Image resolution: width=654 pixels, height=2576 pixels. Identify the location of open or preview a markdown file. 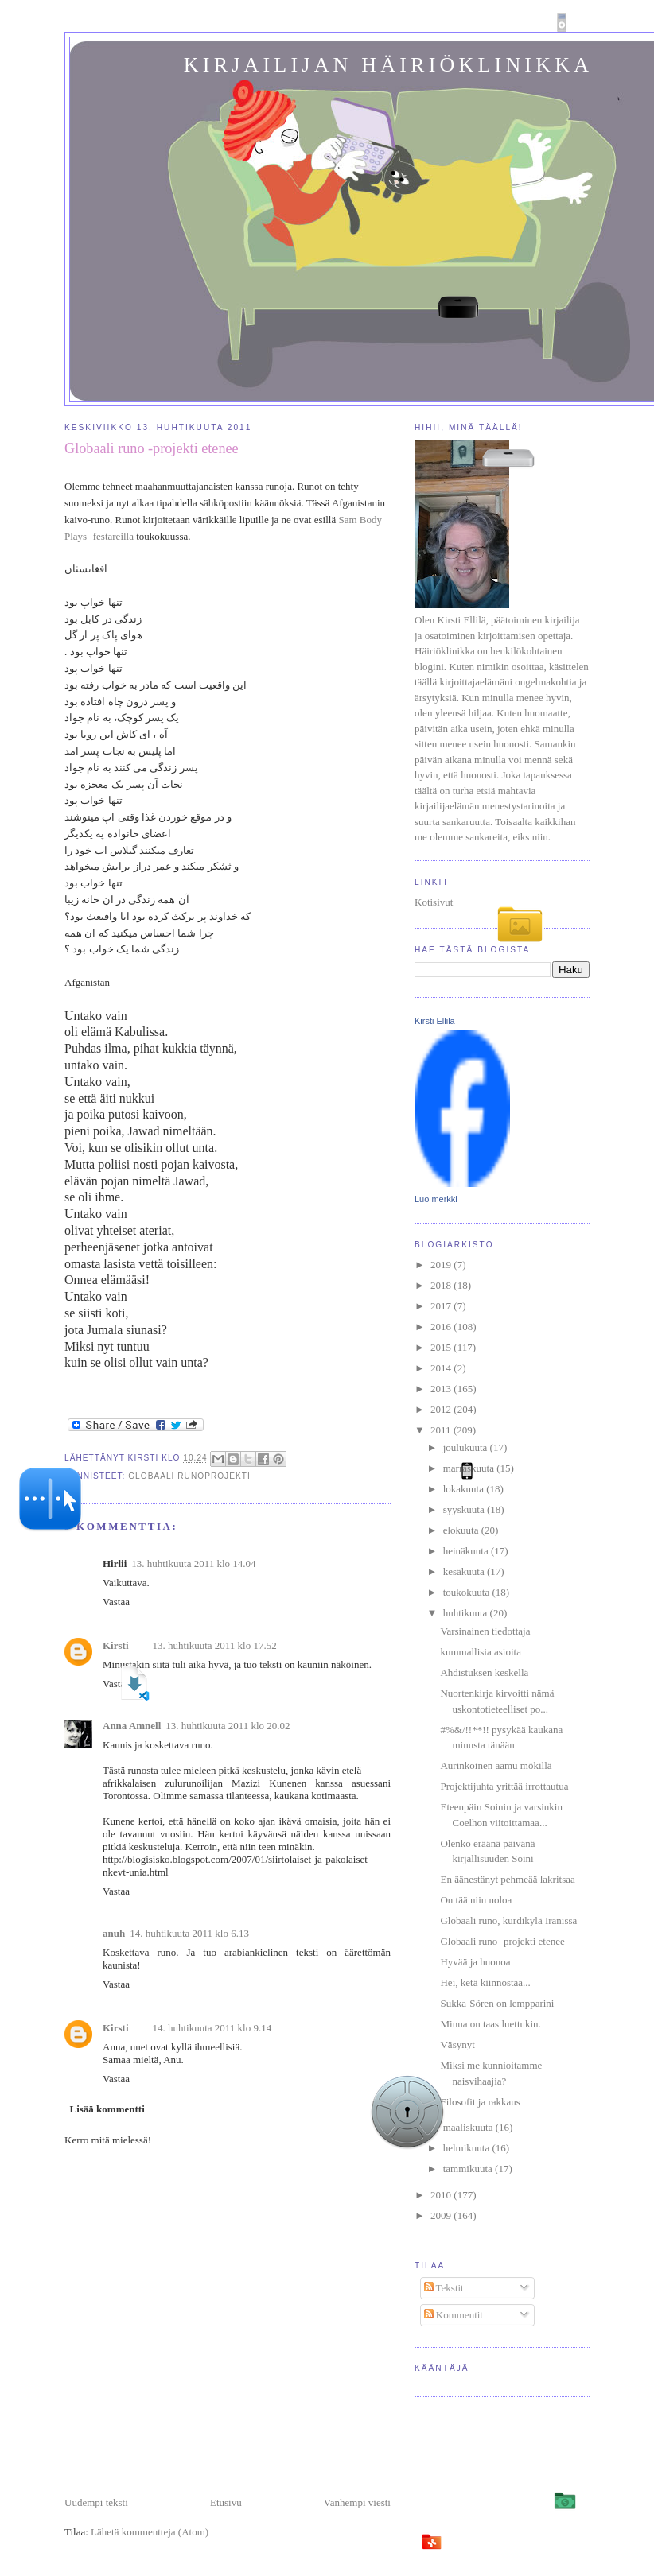
(134, 1683).